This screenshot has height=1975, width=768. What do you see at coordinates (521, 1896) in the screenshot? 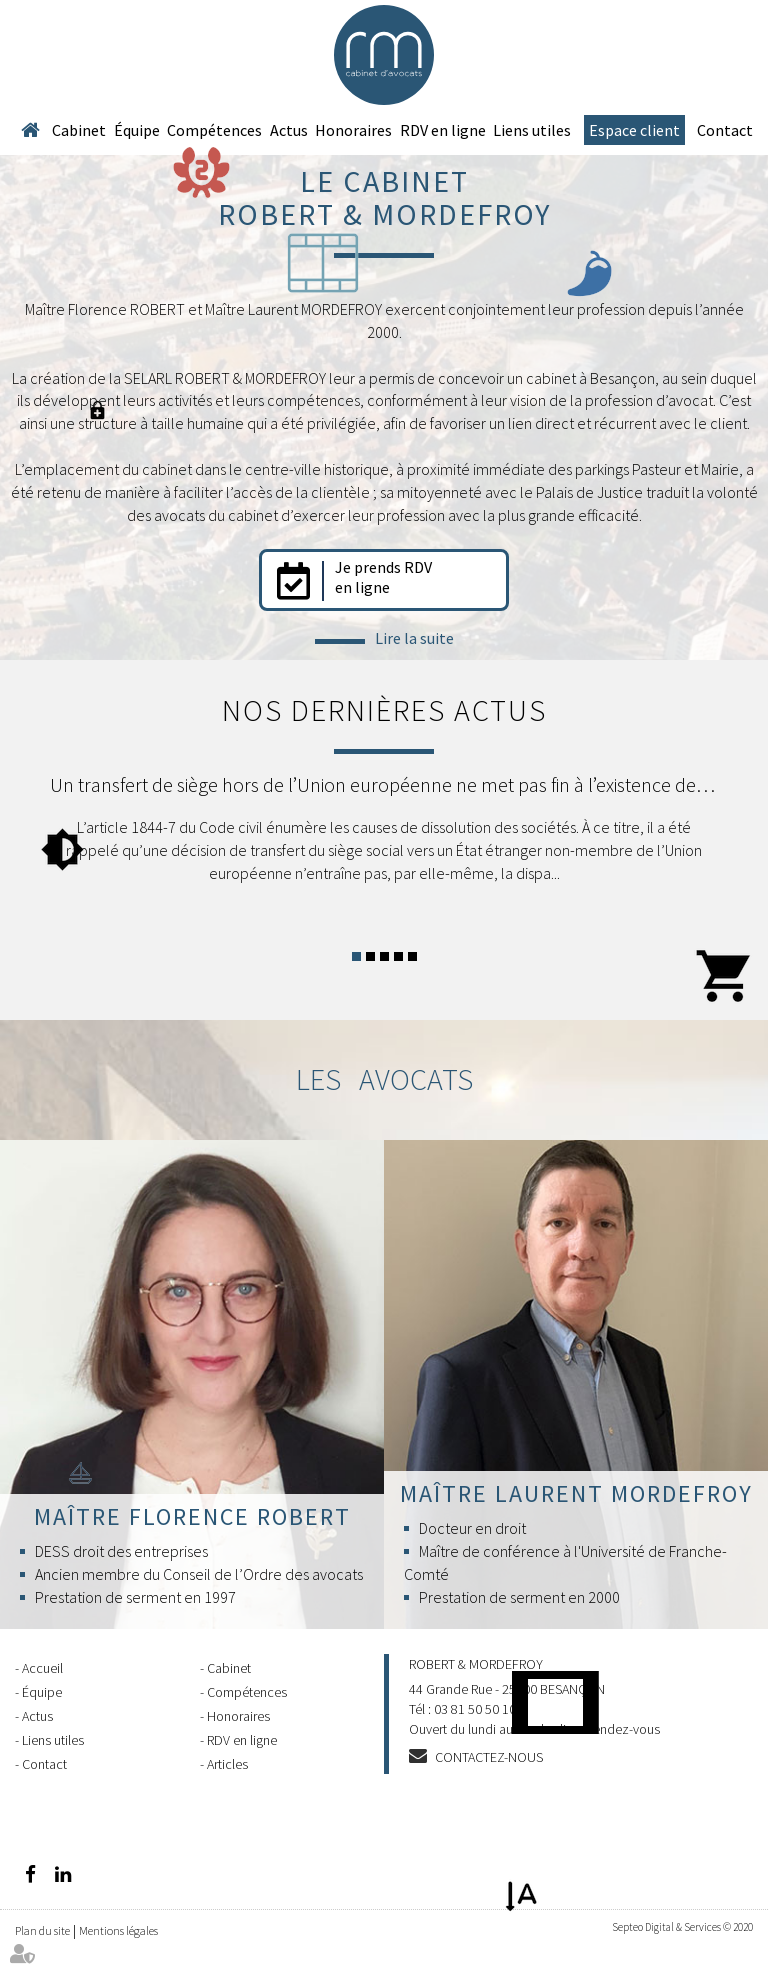
I see `rotate text to vertical orientation` at bounding box center [521, 1896].